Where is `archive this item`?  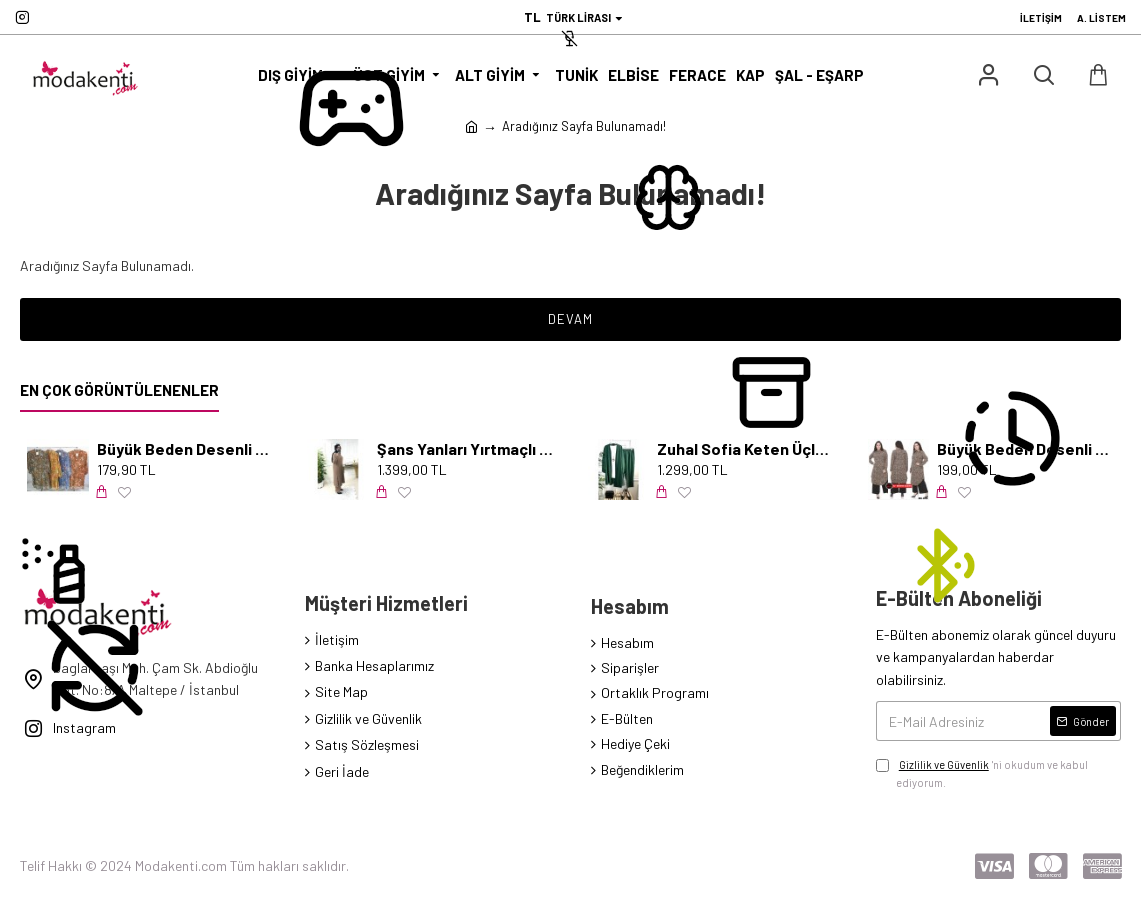 archive this item is located at coordinates (771, 392).